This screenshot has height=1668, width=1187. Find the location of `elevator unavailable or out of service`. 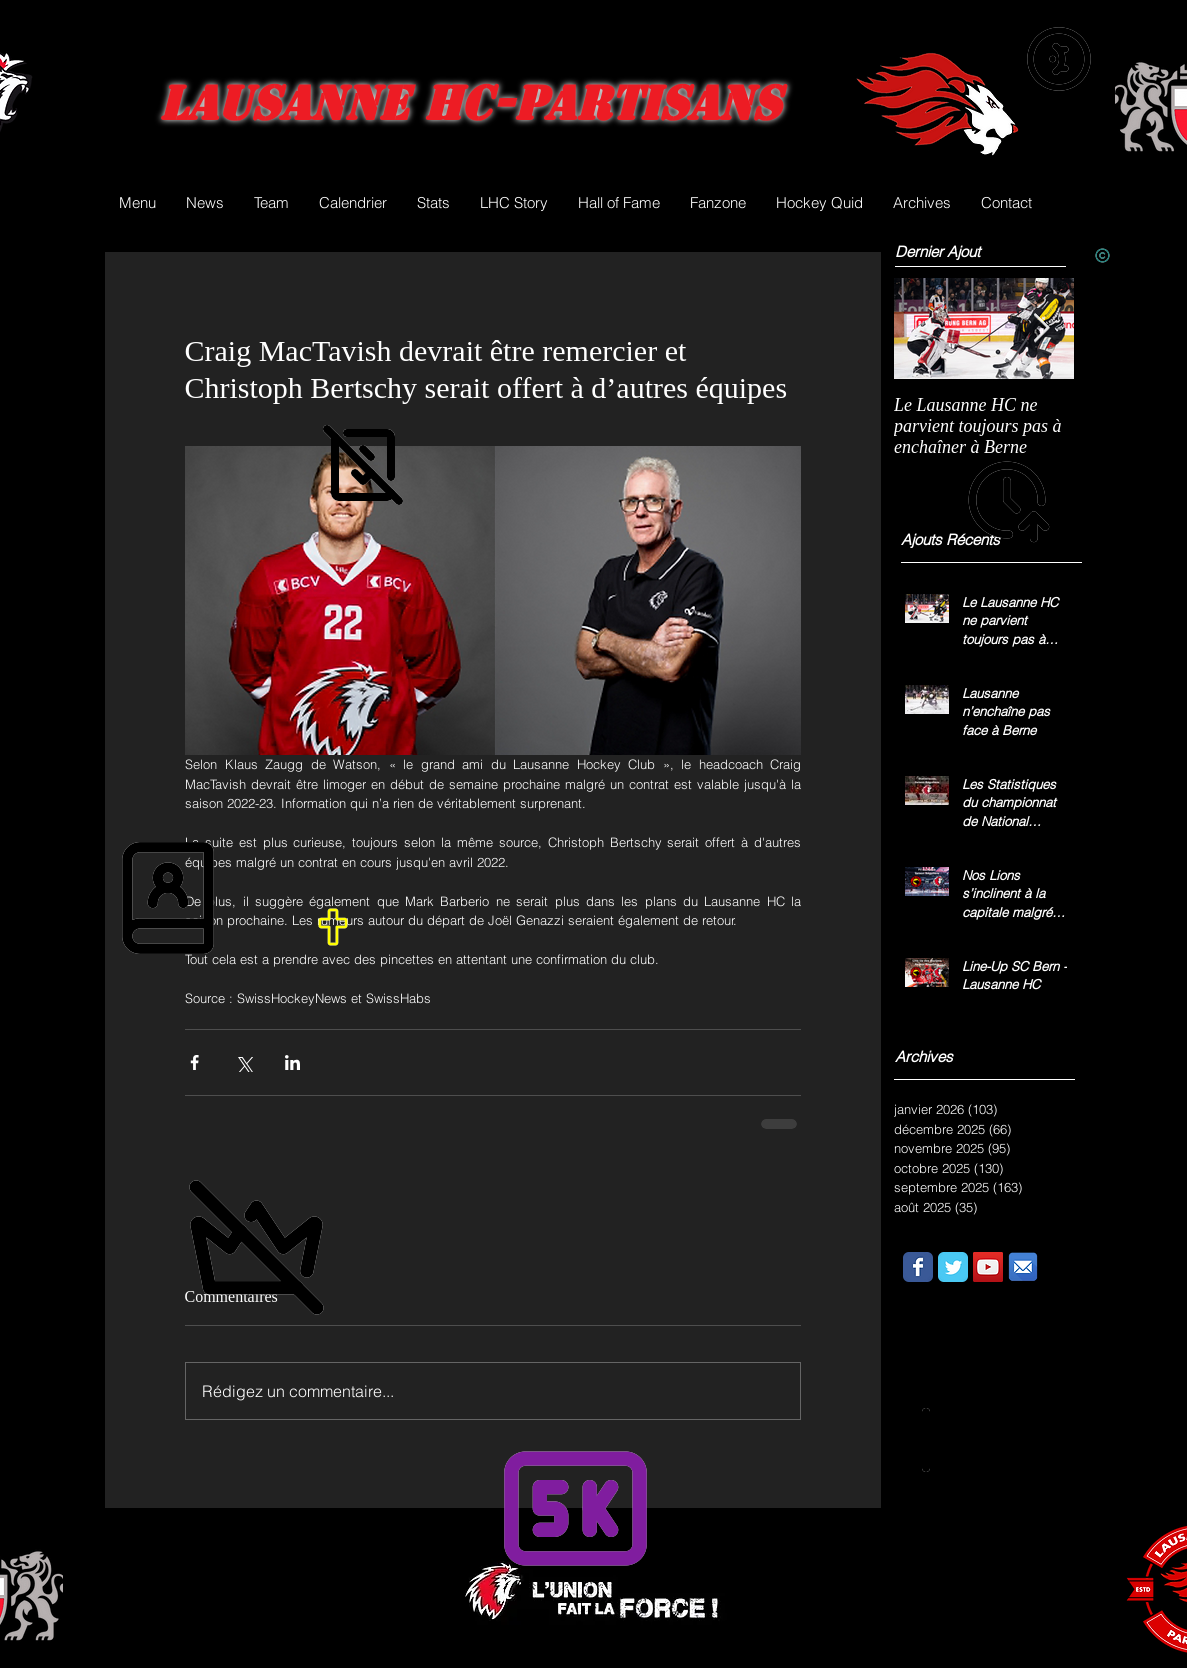

elevator unavailable or out of service is located at coordinates (363, 465).